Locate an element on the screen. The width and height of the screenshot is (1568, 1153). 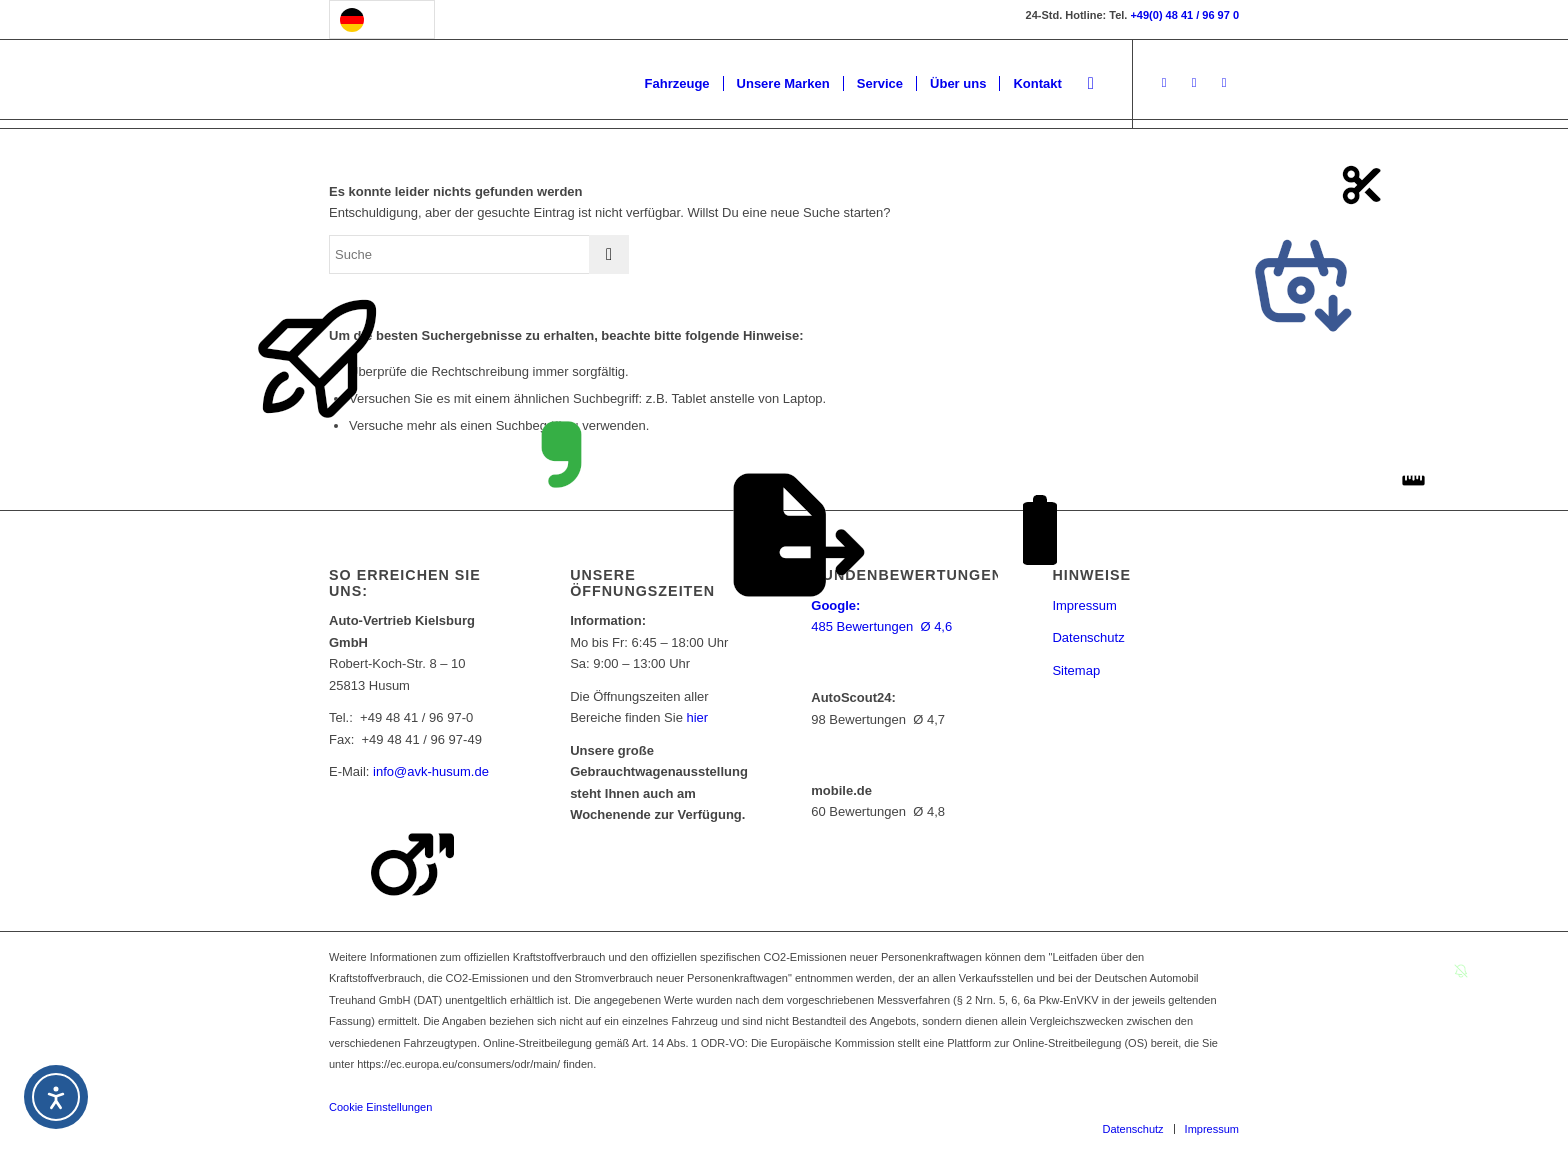
measure horizontal distance or width is located at coordinates (1413, 480).